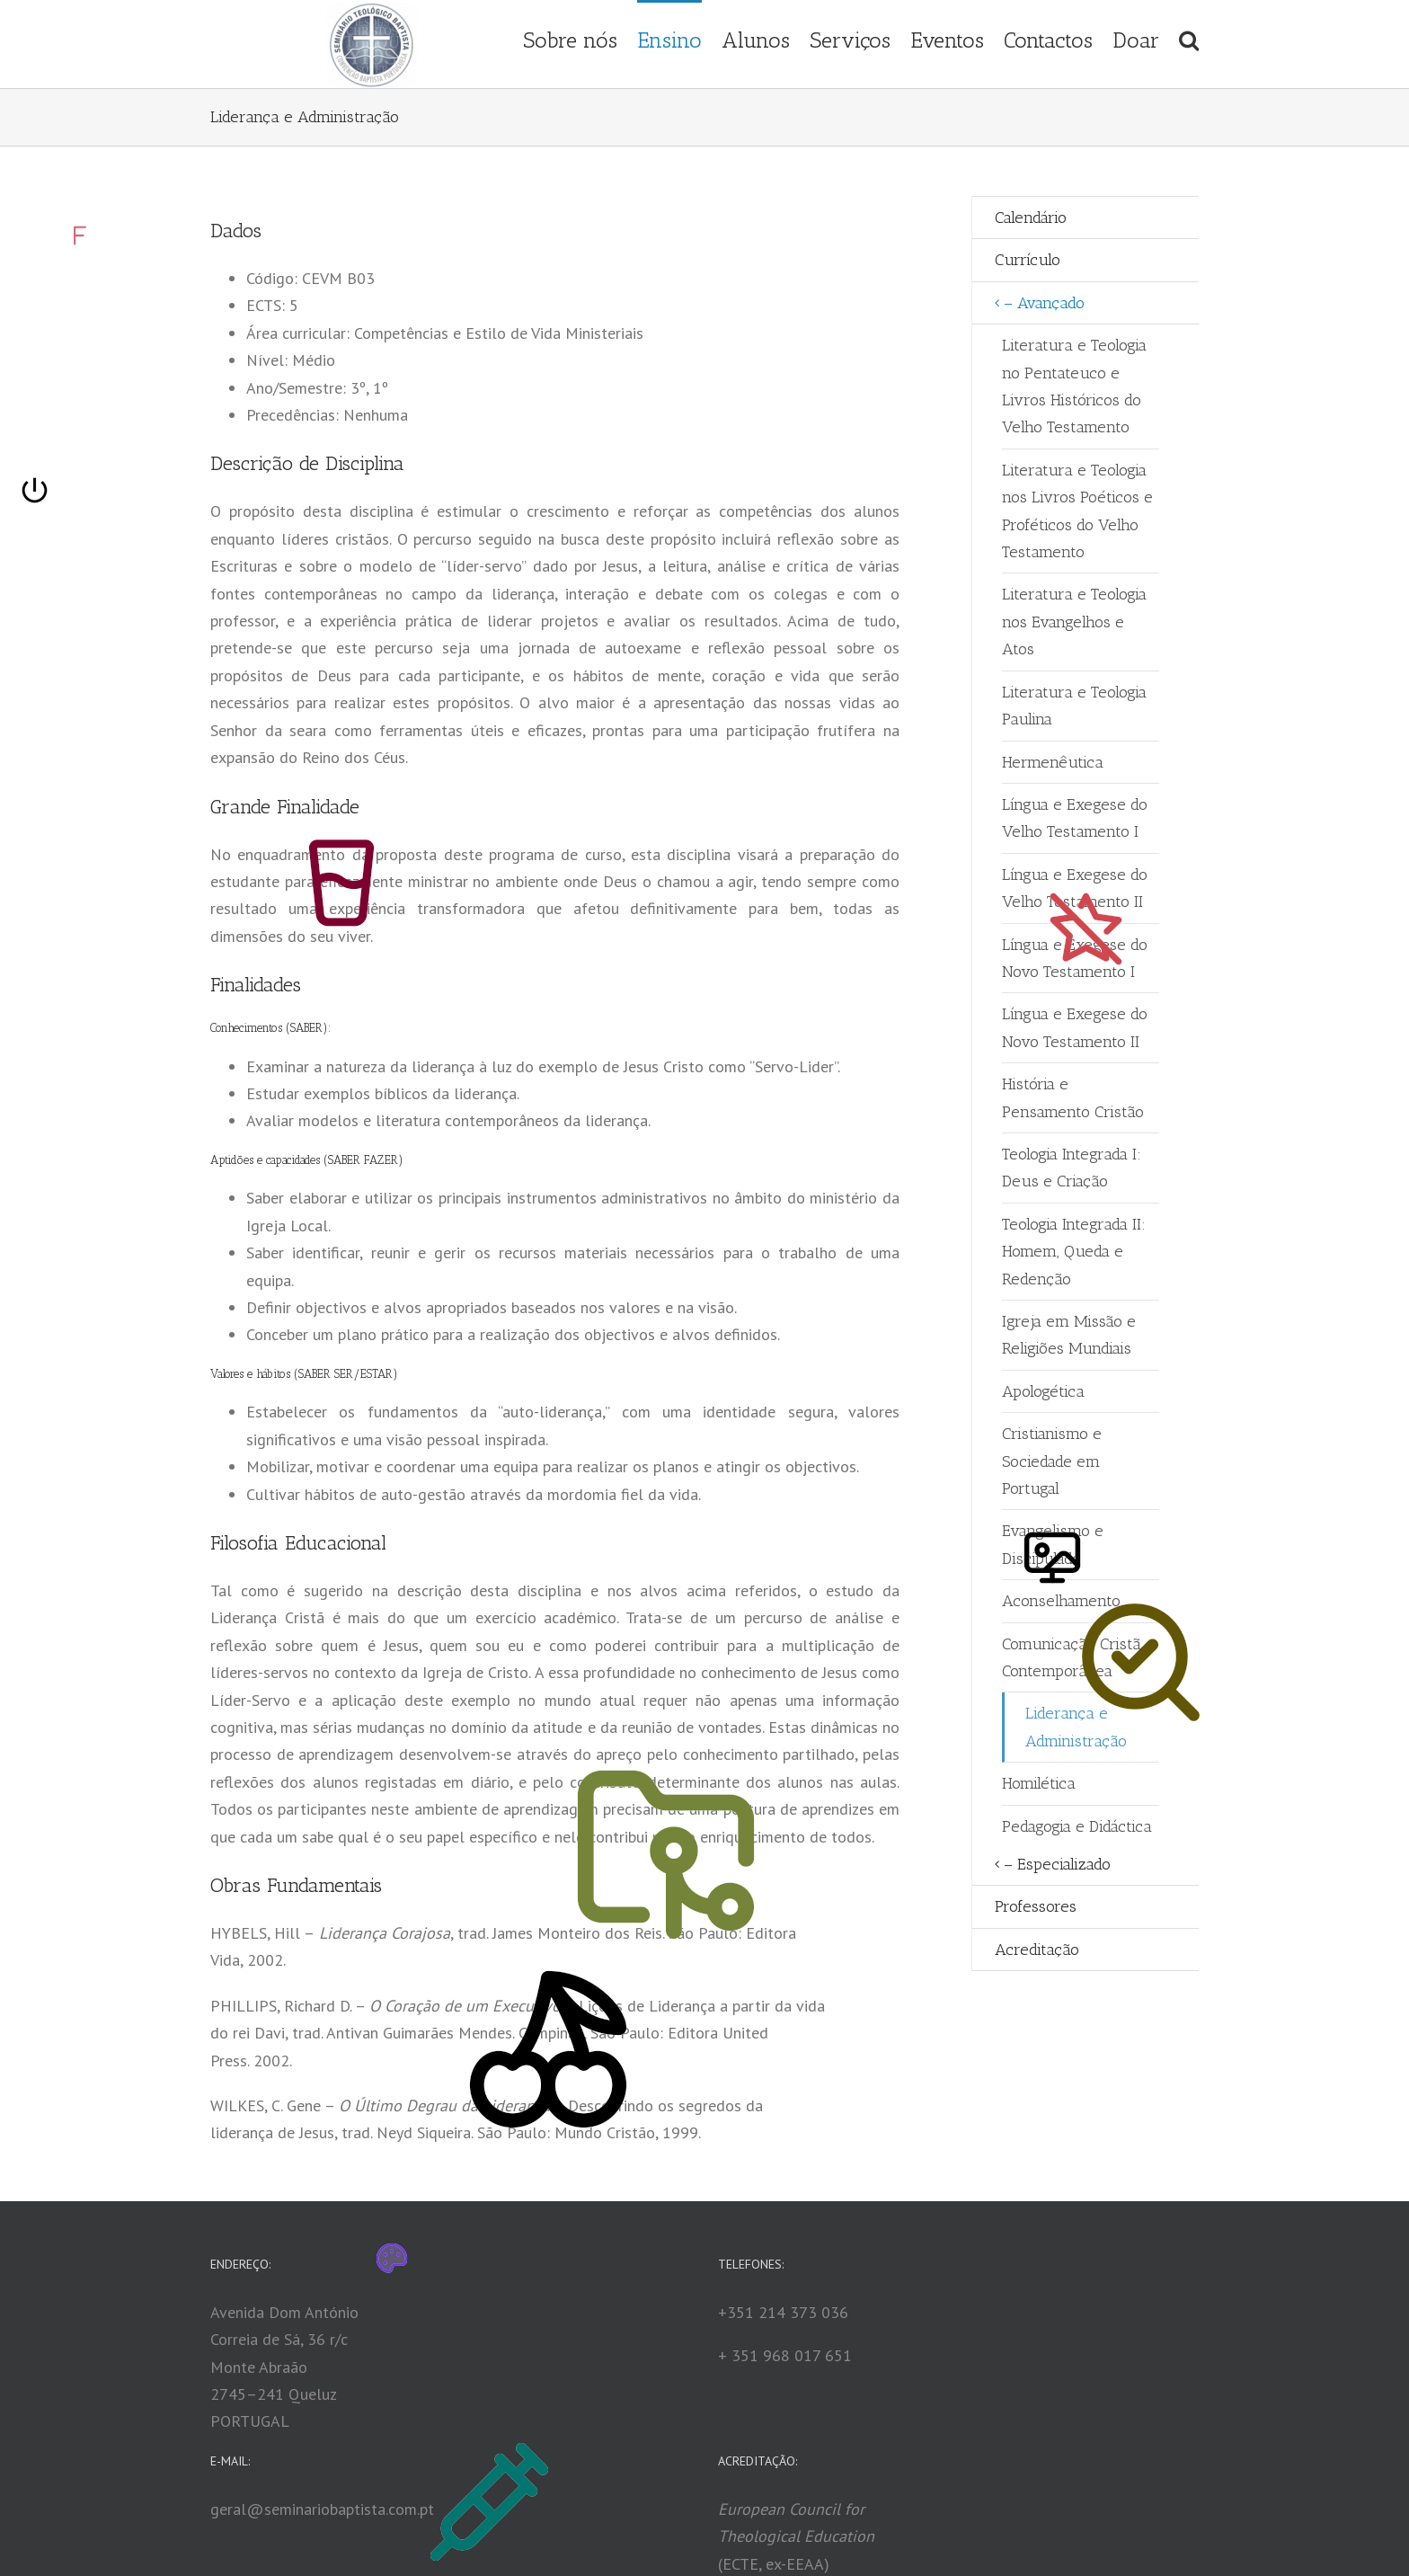  I want to click on change desktop wallpaper, so click(1052, 1558).